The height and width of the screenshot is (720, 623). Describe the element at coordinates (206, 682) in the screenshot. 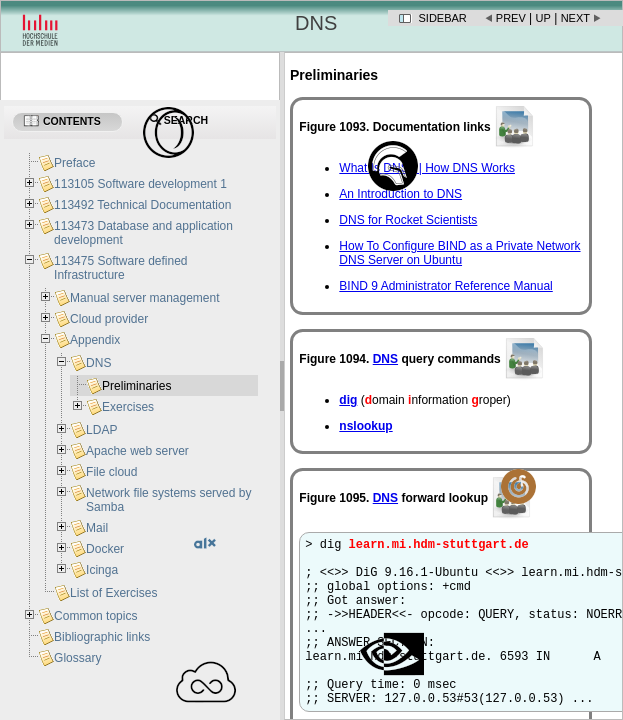

I see `open jsfiddle code editor` at that location.